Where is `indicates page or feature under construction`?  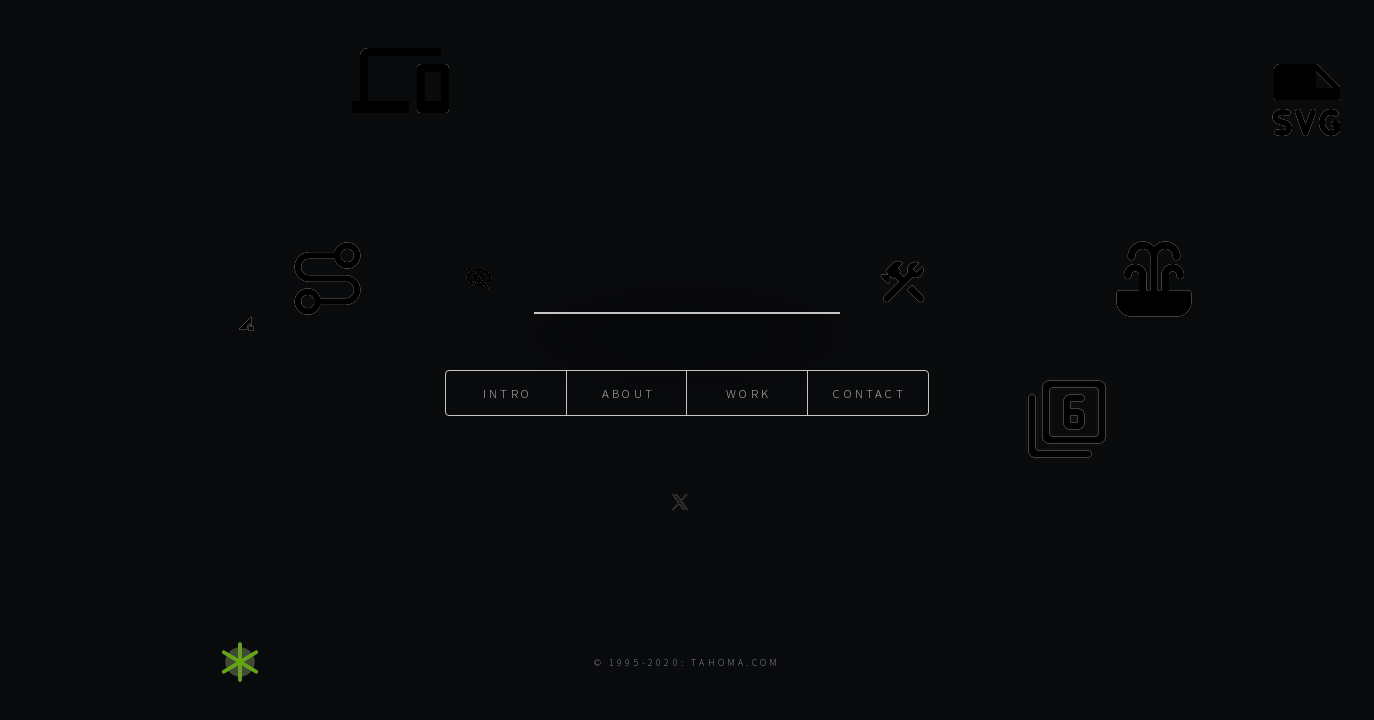
indicates page or feature under construction is located at coordinates (902, 282).